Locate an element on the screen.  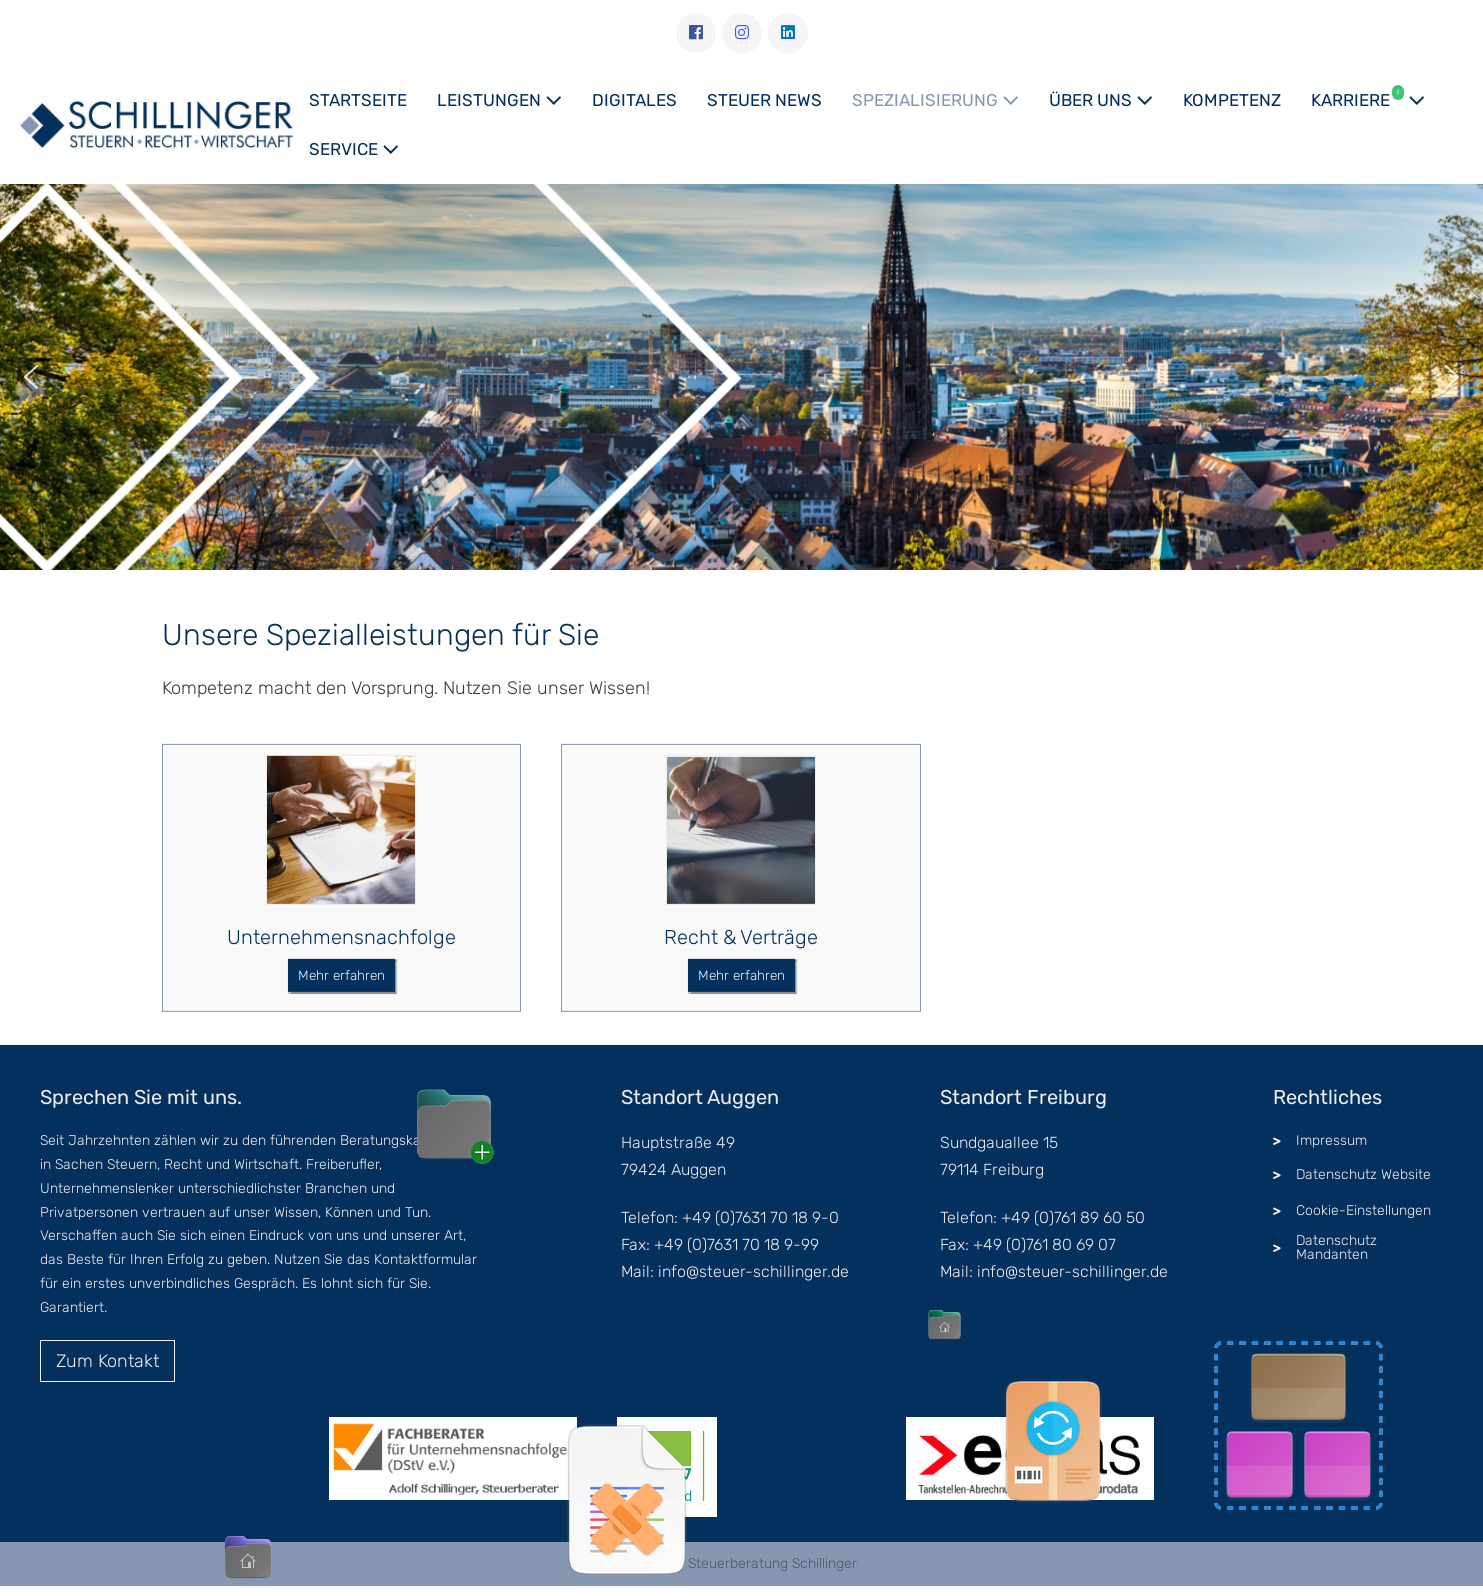
a patch or diff file for code changes is located at coordinates (627, 1500).